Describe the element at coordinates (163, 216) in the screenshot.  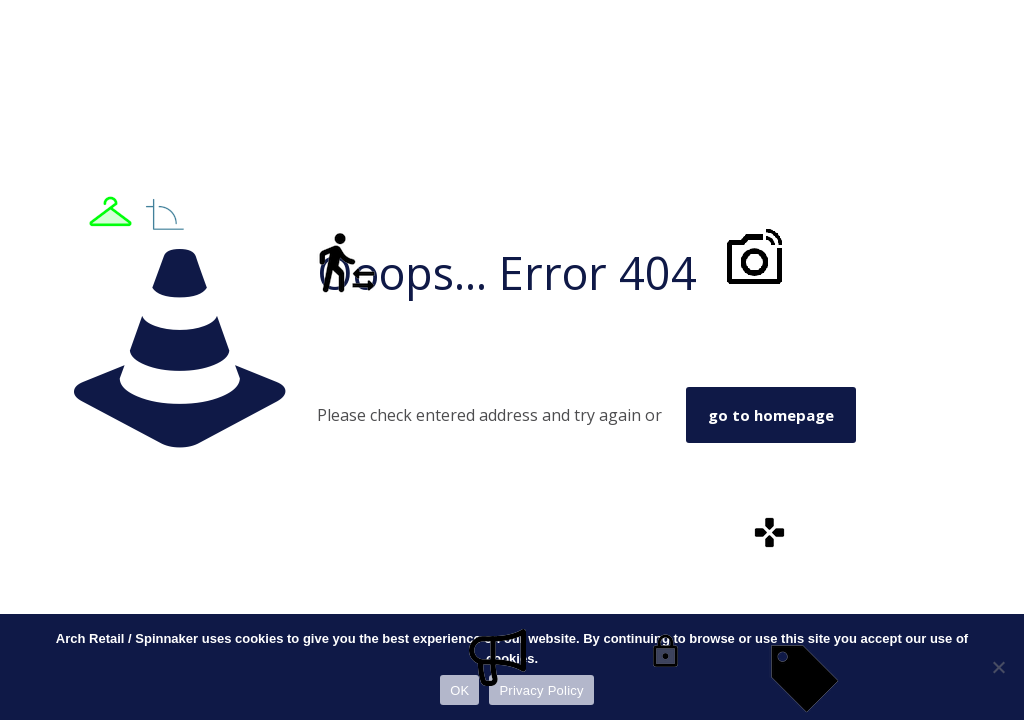
I see `measure or adjust angle in a design tool` at that location.